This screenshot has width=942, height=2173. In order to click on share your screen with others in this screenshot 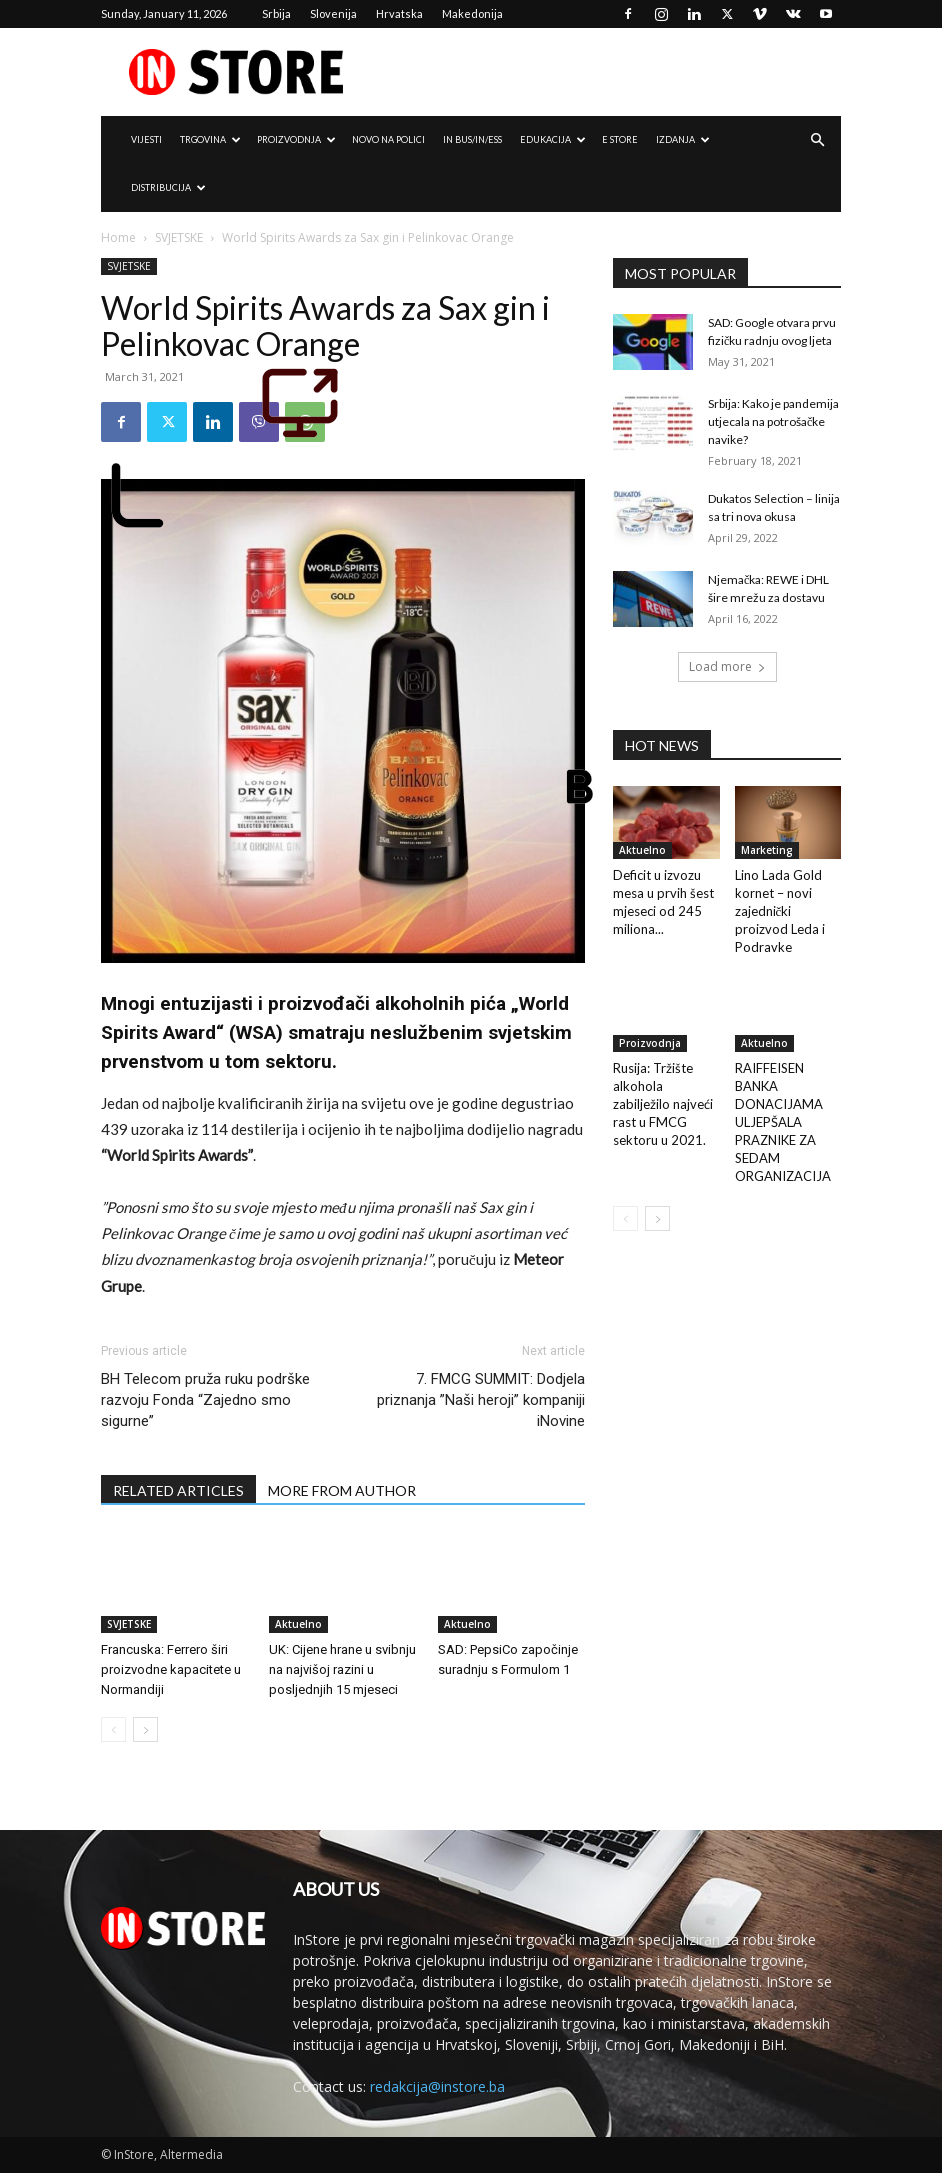, I will do `click(300, 403)`.